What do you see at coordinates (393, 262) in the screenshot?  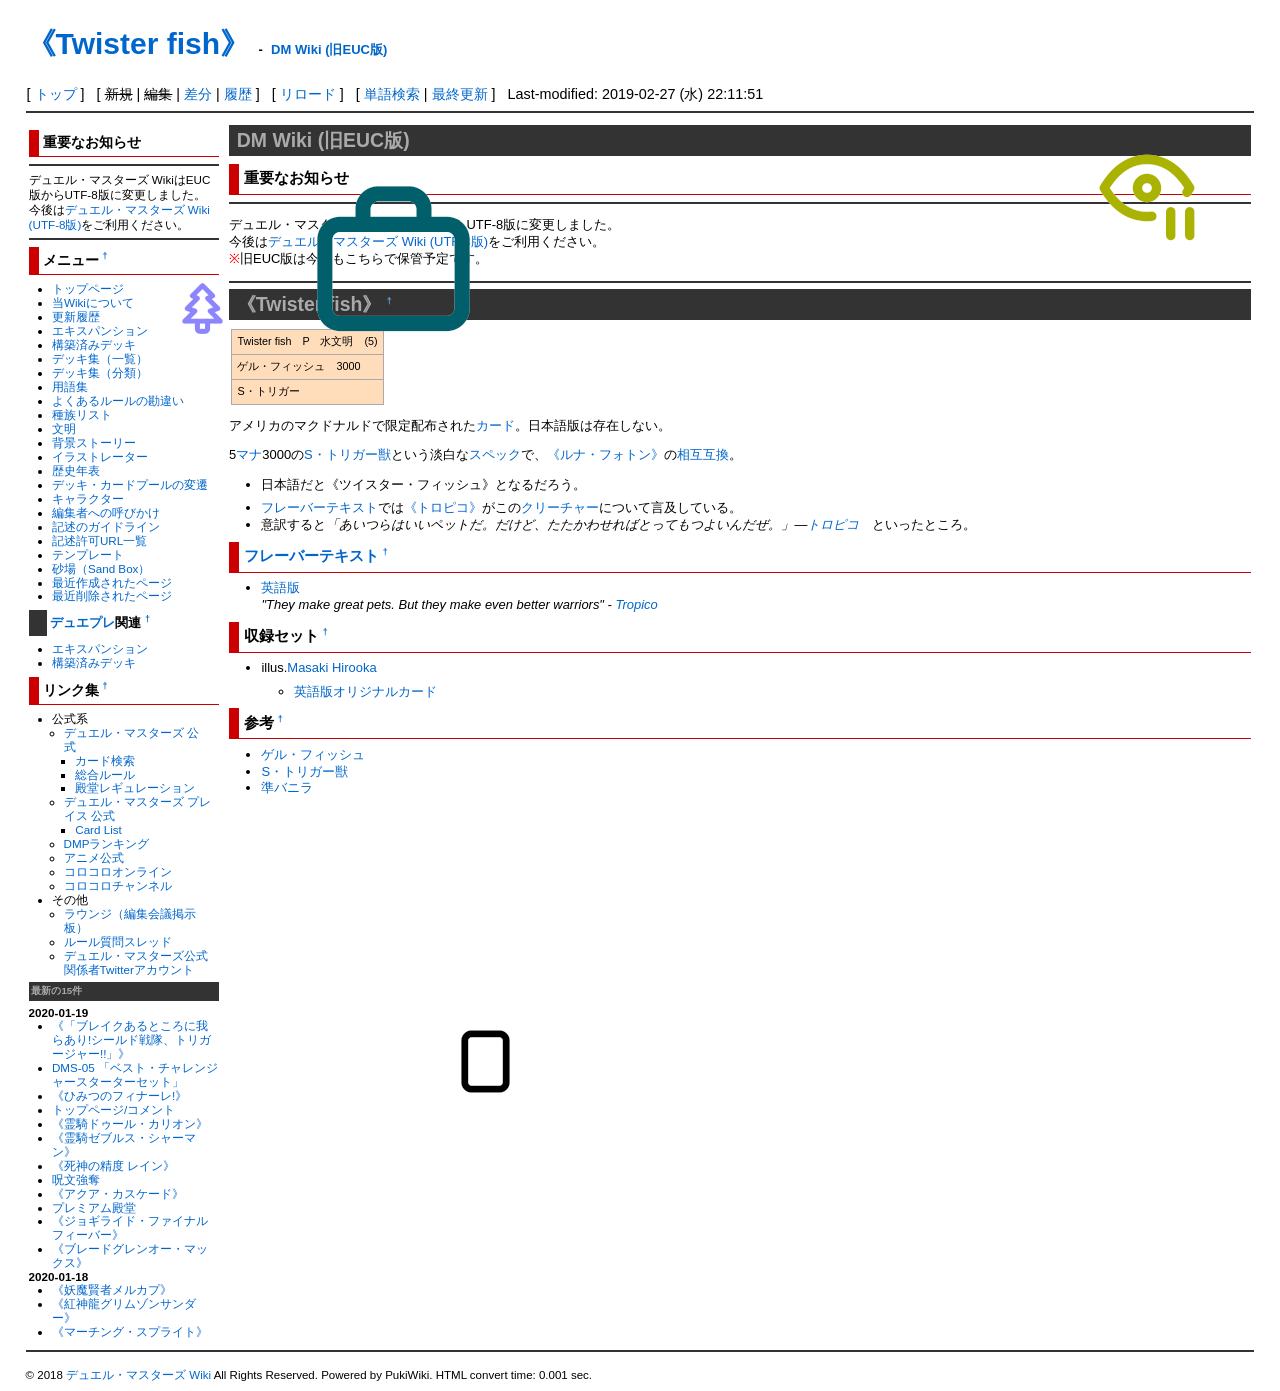 I see `access work or business documents` at bounding box center [393, 262].